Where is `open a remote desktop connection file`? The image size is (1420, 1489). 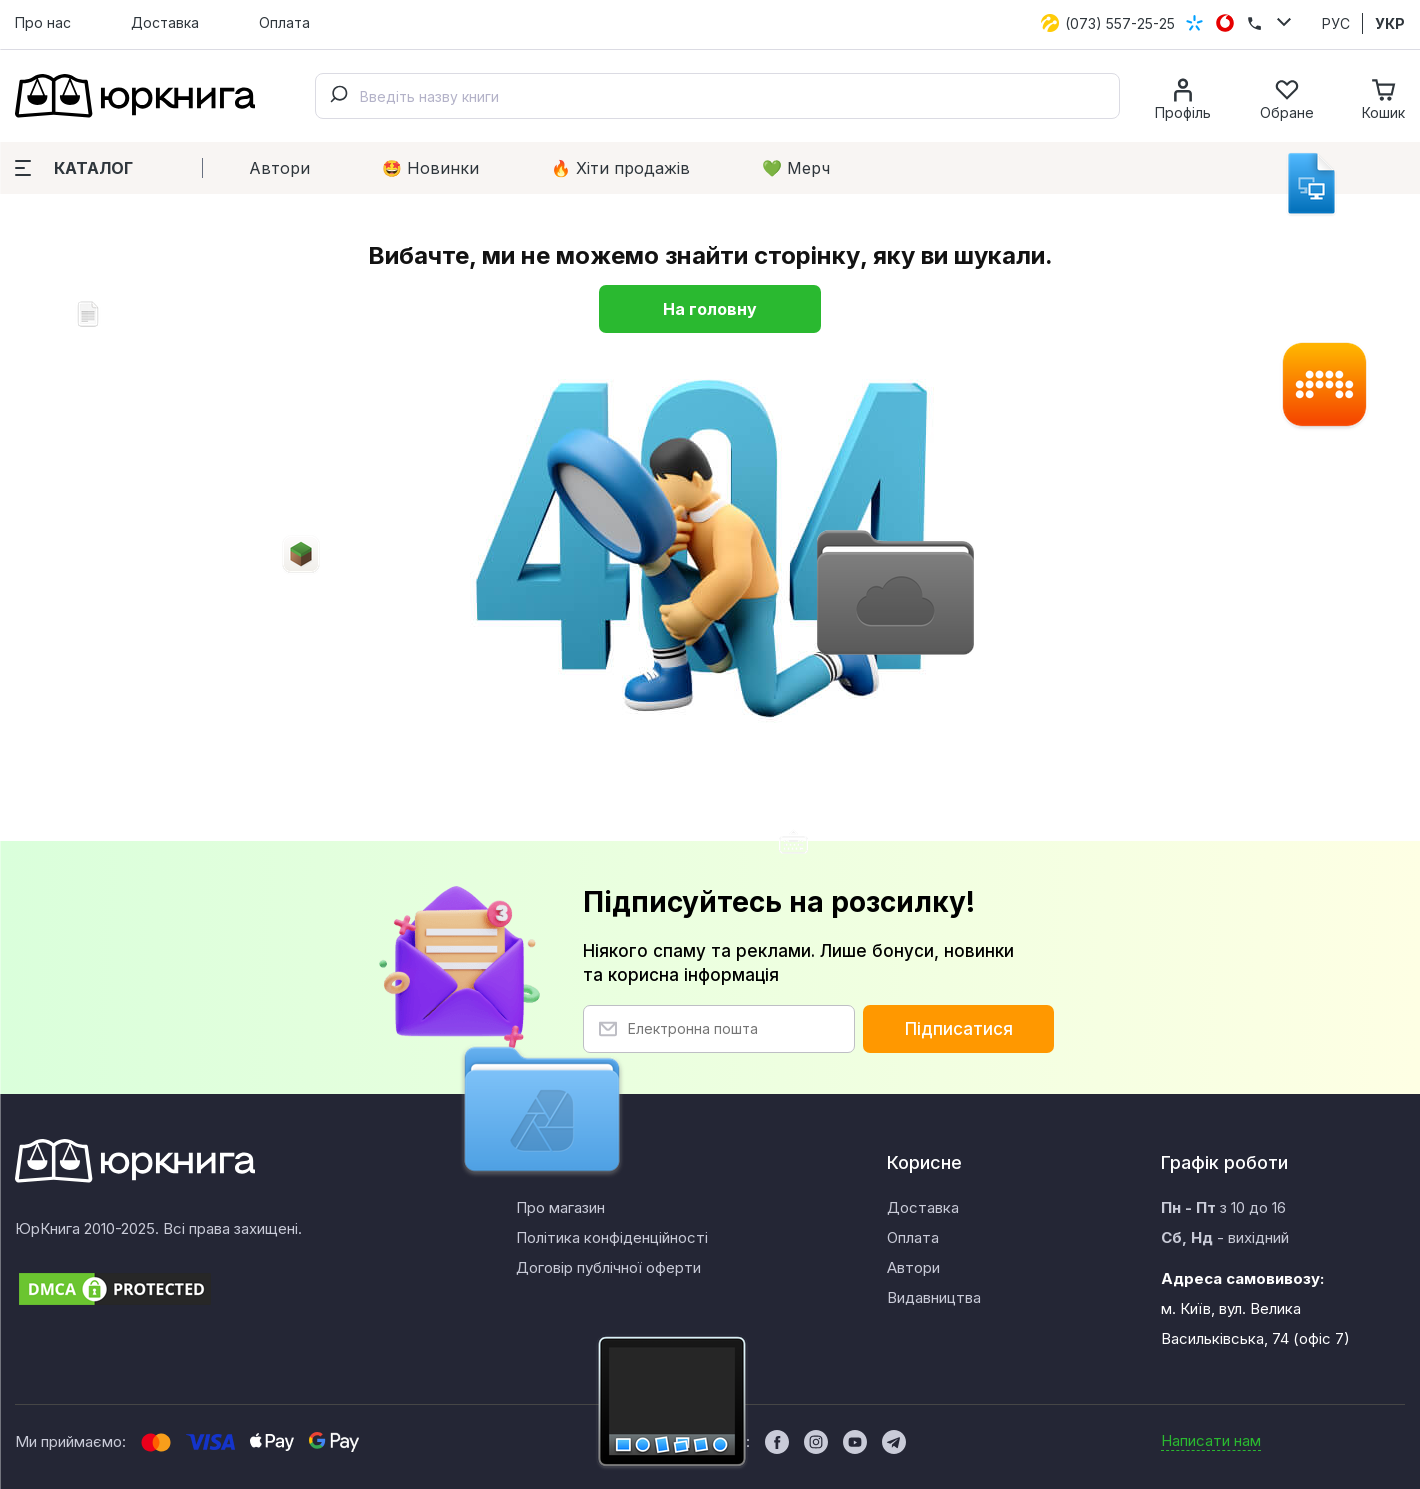
open a remote desktop connection file is located at coordinates (1311, 184).